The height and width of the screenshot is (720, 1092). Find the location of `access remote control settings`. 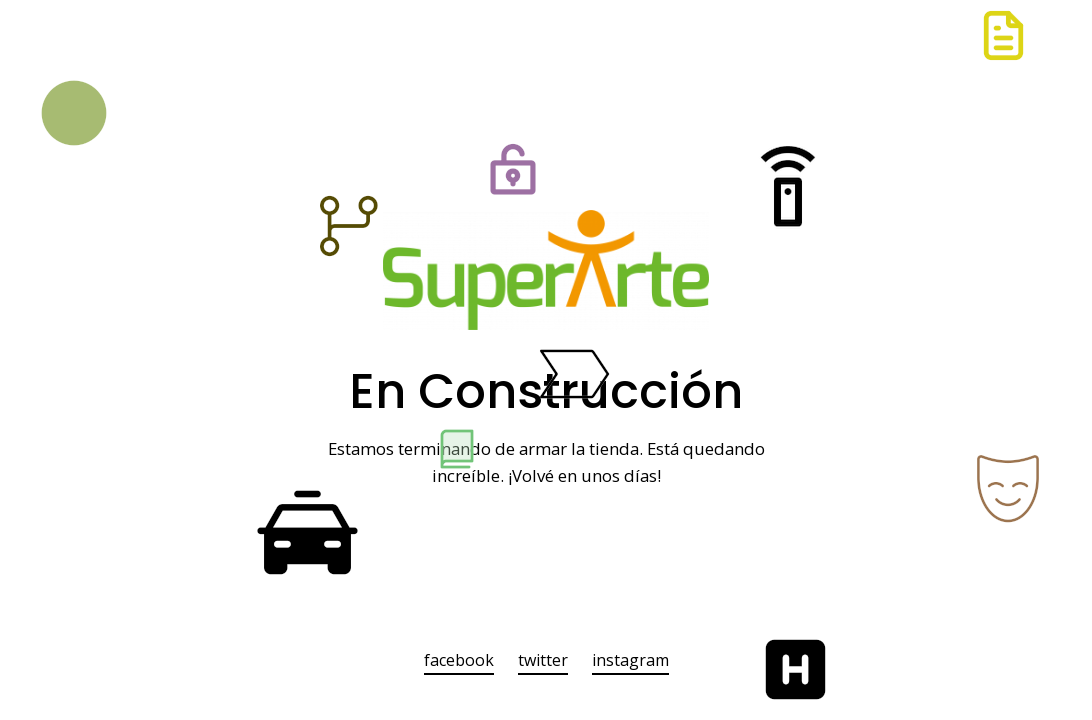

access remote control settings is located at coordinates (788, 188).